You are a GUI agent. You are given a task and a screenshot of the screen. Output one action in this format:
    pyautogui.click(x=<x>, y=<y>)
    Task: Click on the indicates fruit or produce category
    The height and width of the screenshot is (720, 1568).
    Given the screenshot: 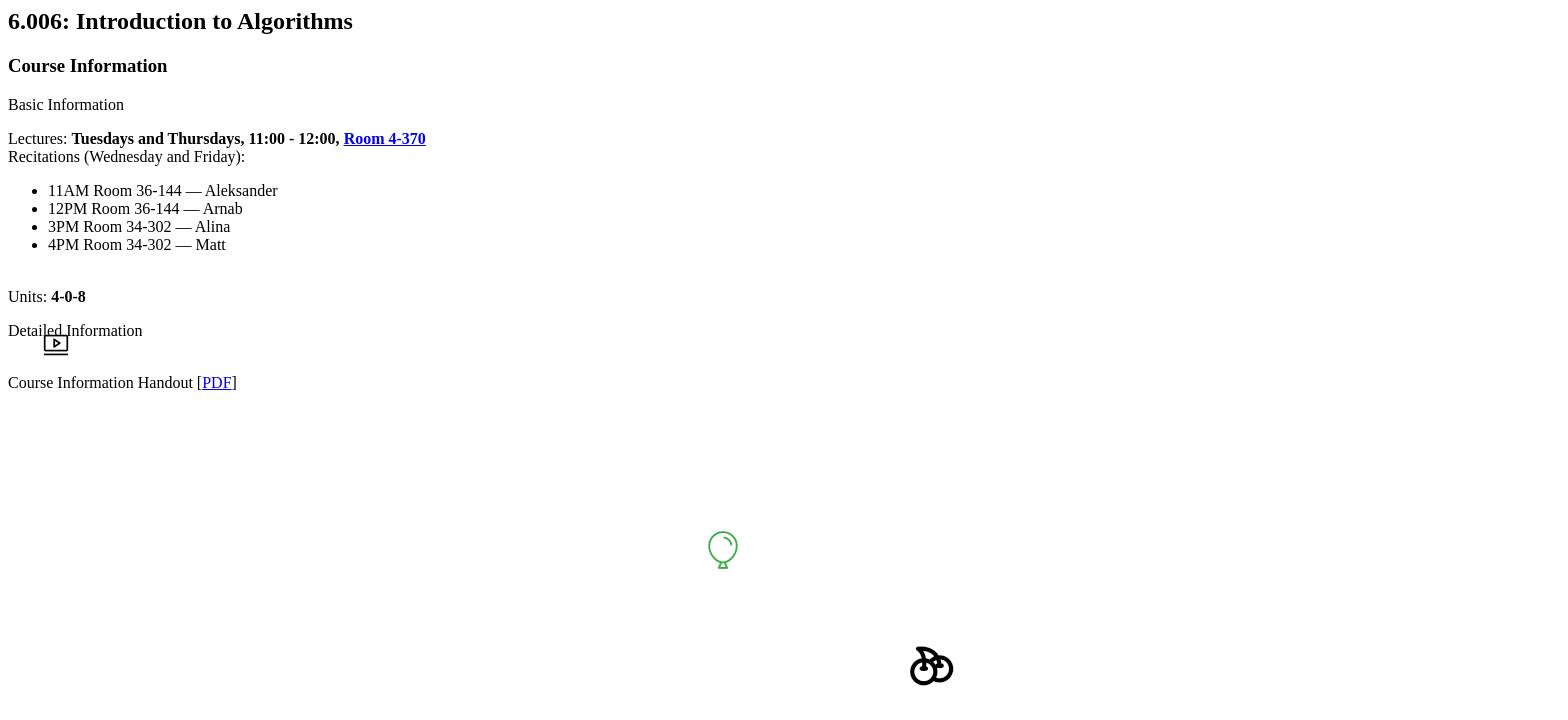 What is the action you would take?
    pyautogui.click(x=931, y=666)
    